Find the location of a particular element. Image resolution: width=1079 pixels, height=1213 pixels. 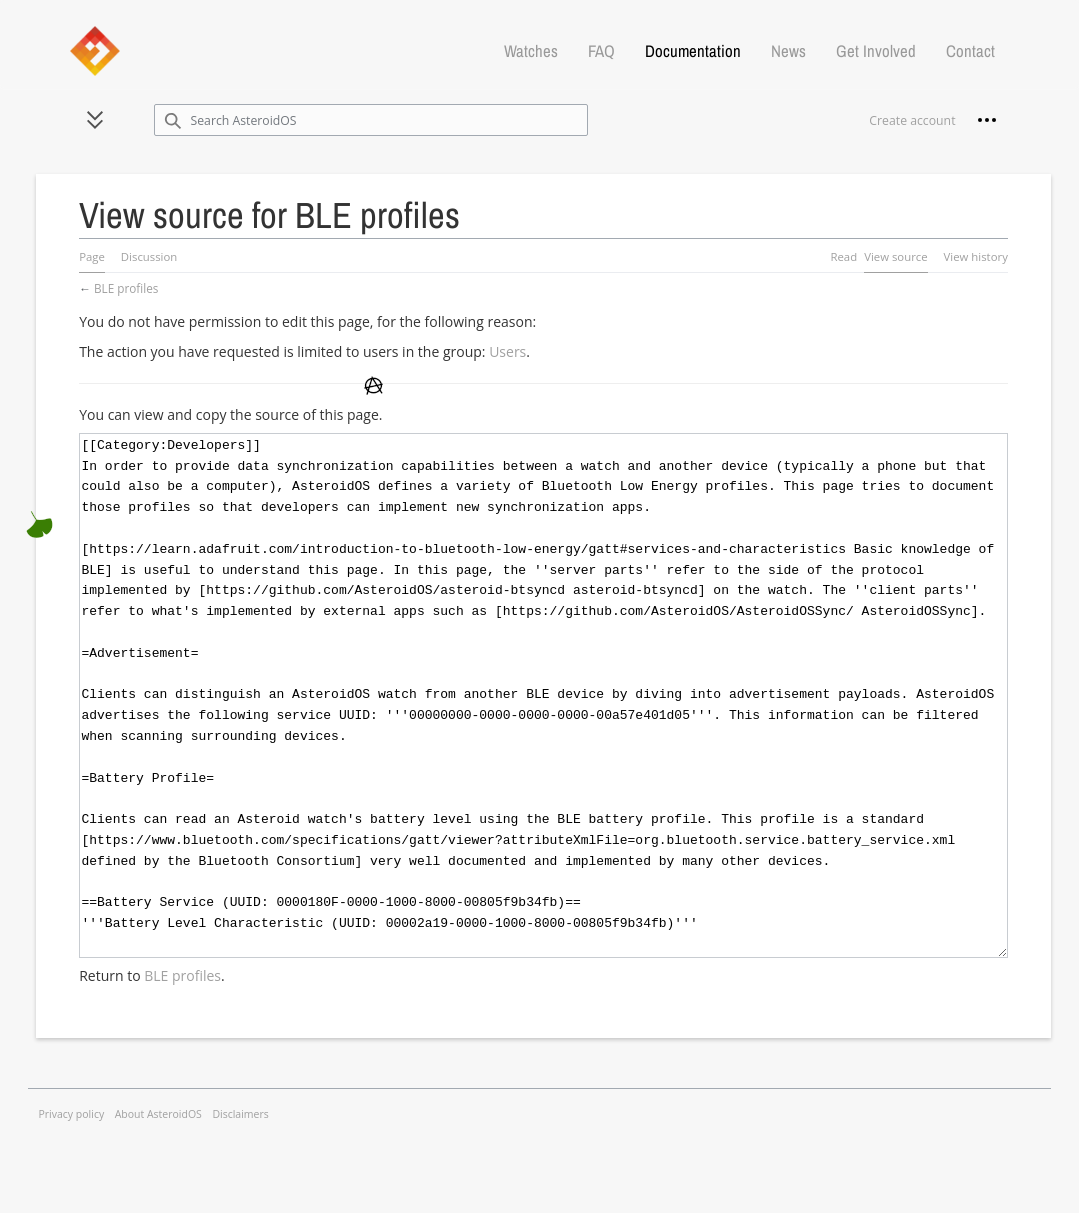

nature or botanical category indicator is located at coordinates (39, 524).